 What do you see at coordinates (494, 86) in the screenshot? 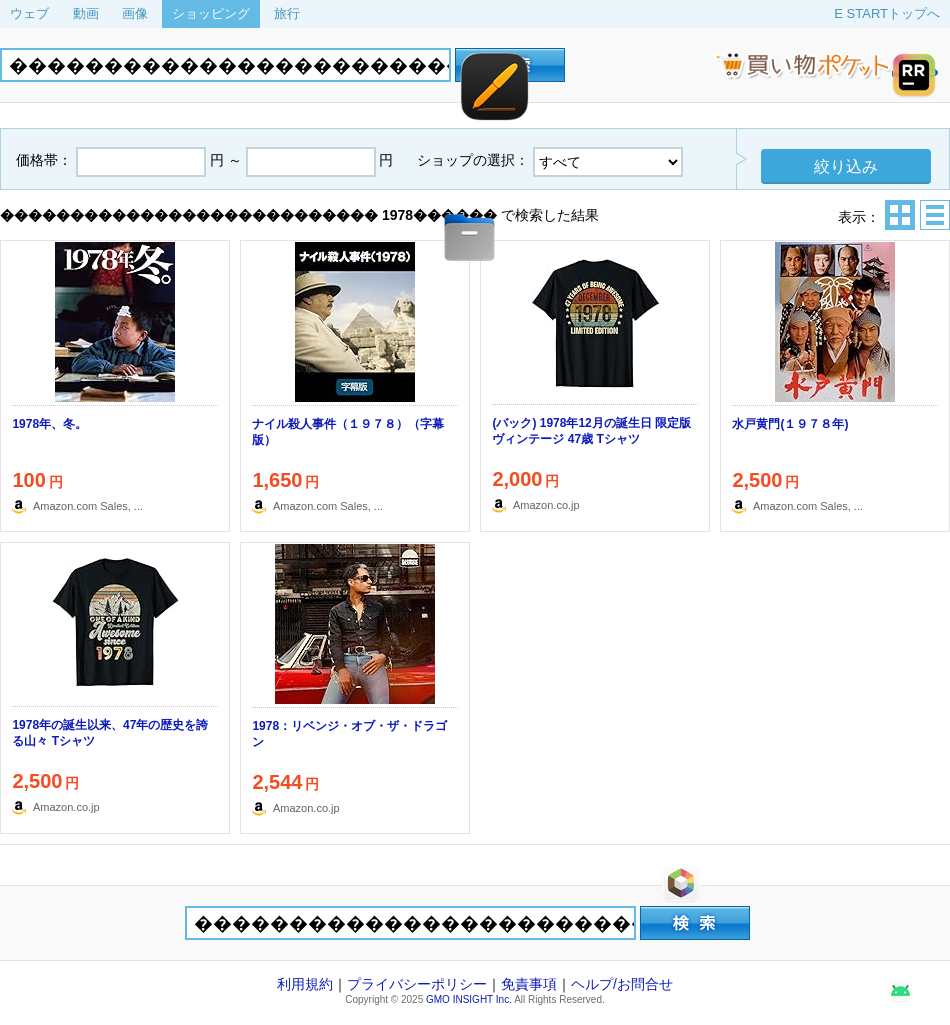
I see `open pages document editor` at bounding box center [494, 86].